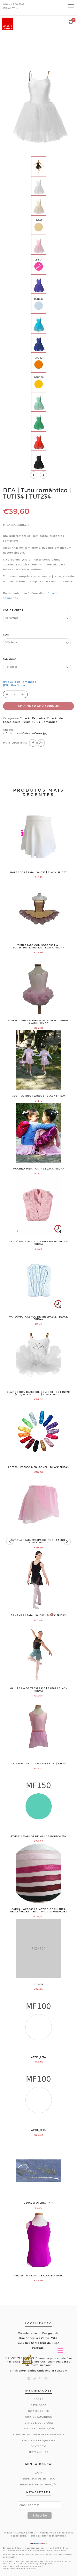 Image resolution: width=77 pixels, height=2576 pixels. Describe the element at coordinates (22, 833) in the screenshot. I see `open more options menu` at that location.